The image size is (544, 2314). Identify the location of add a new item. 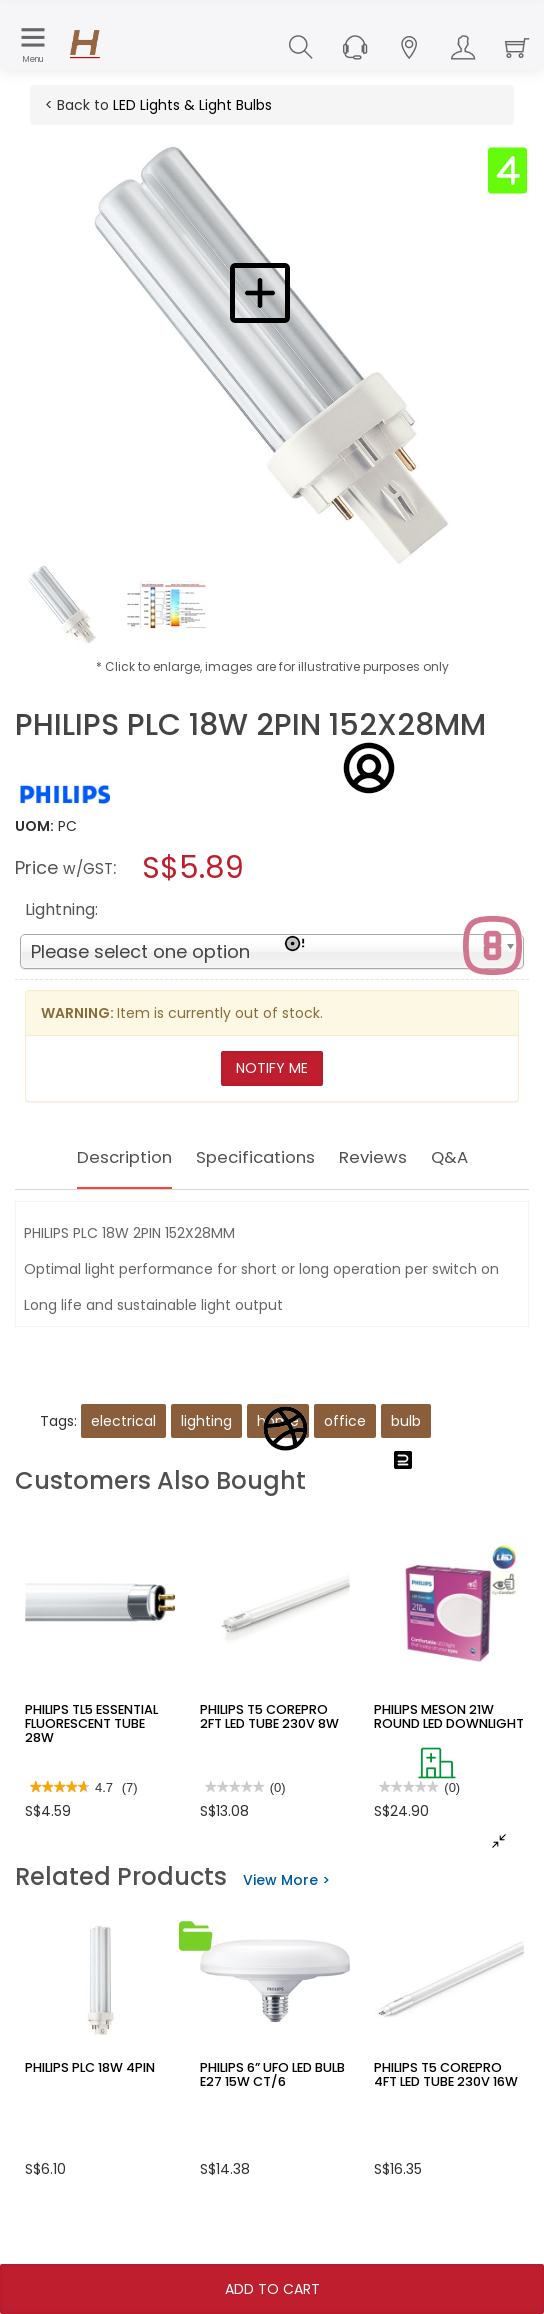
(260, 293).